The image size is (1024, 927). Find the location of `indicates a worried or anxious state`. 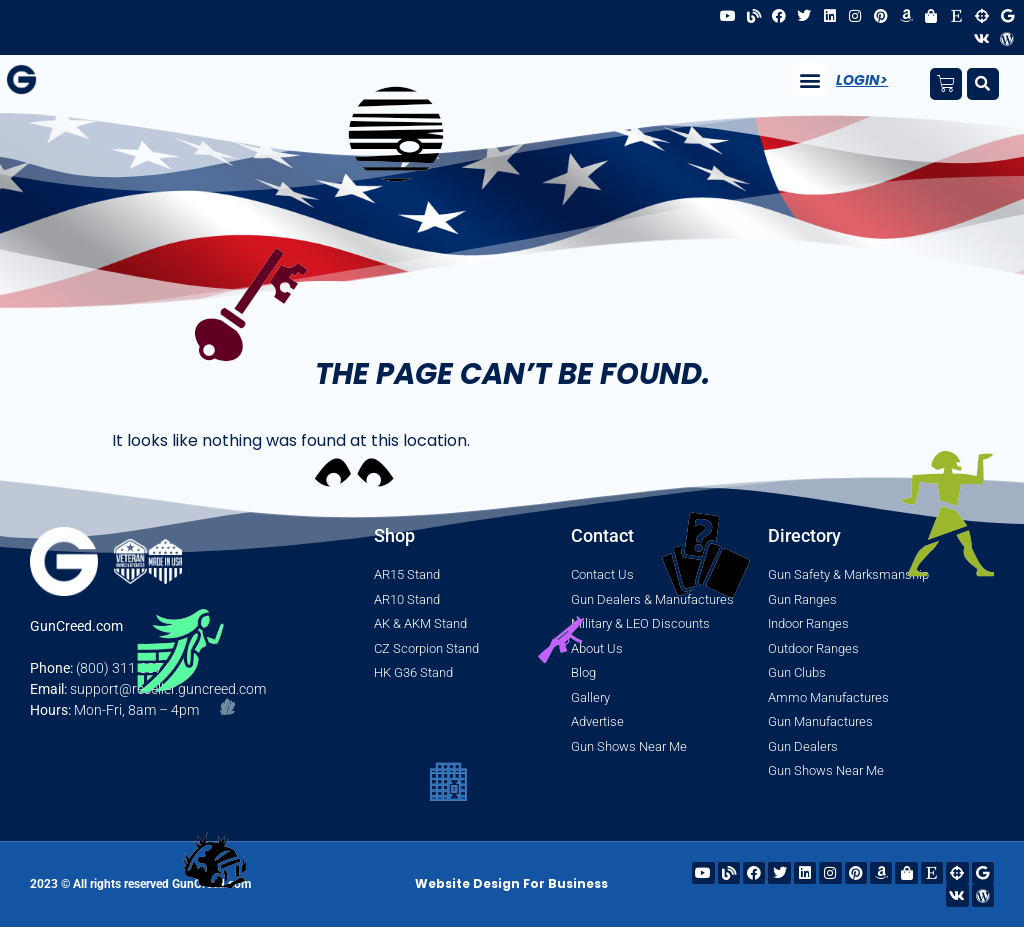

indicates a worried or anxious state is located at coordinates (353, 475).